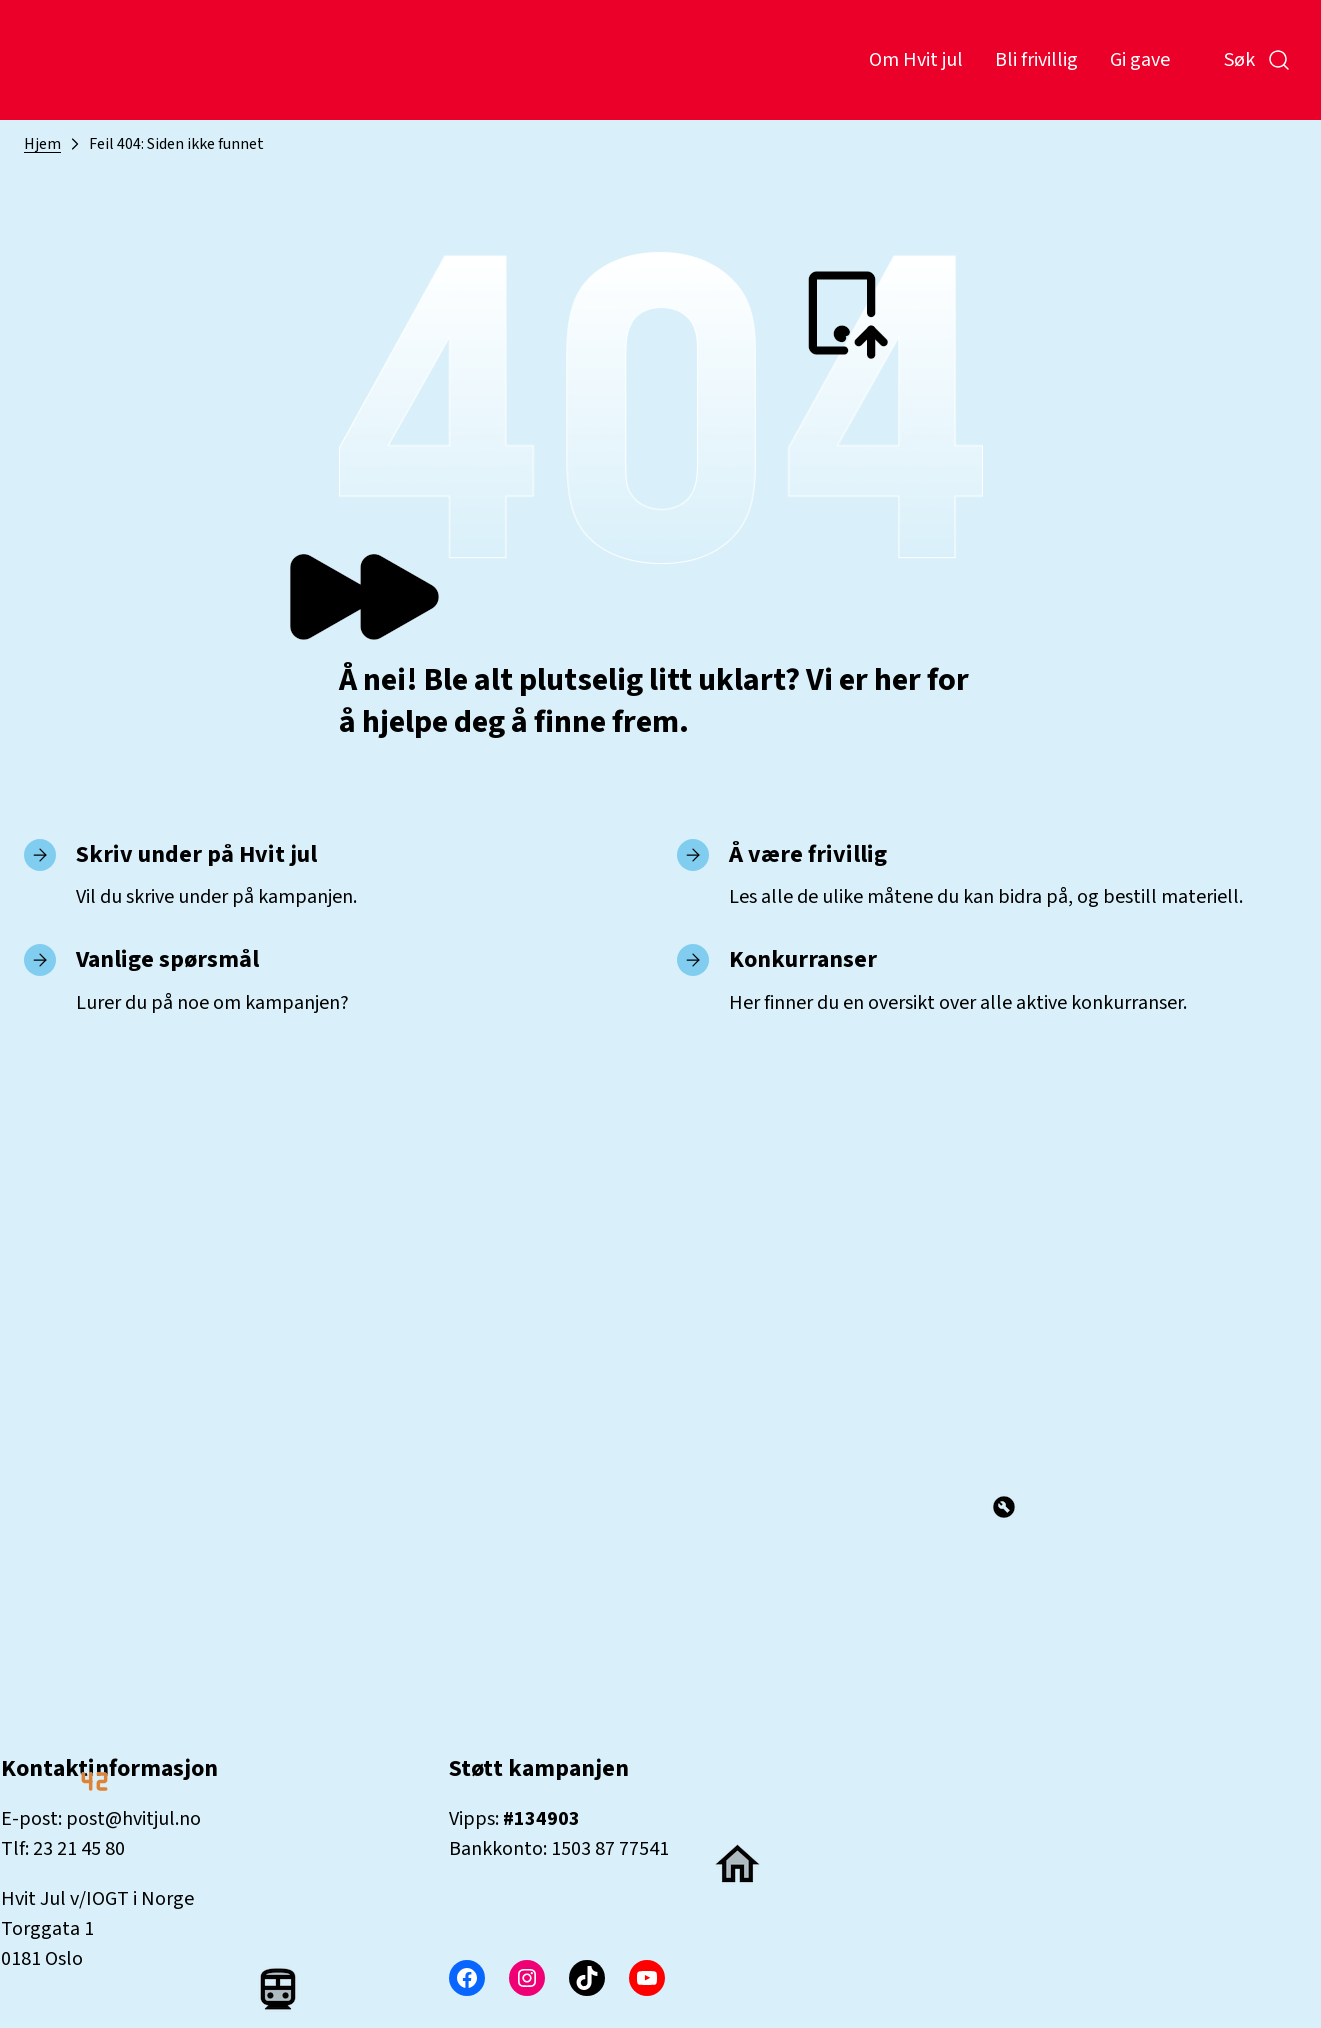  I want to click on get subway or metro directions, so click(278, 1990).